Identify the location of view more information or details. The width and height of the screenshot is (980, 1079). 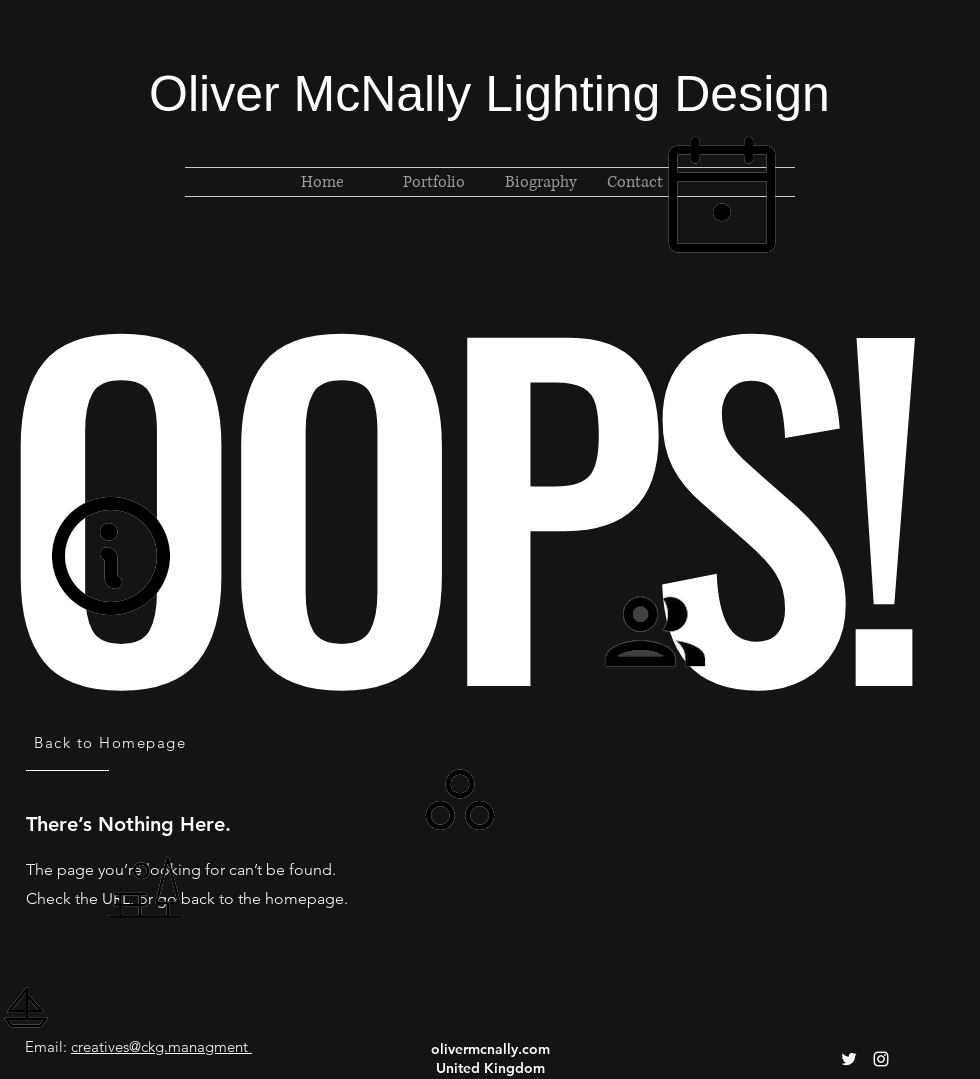
(111, 556).